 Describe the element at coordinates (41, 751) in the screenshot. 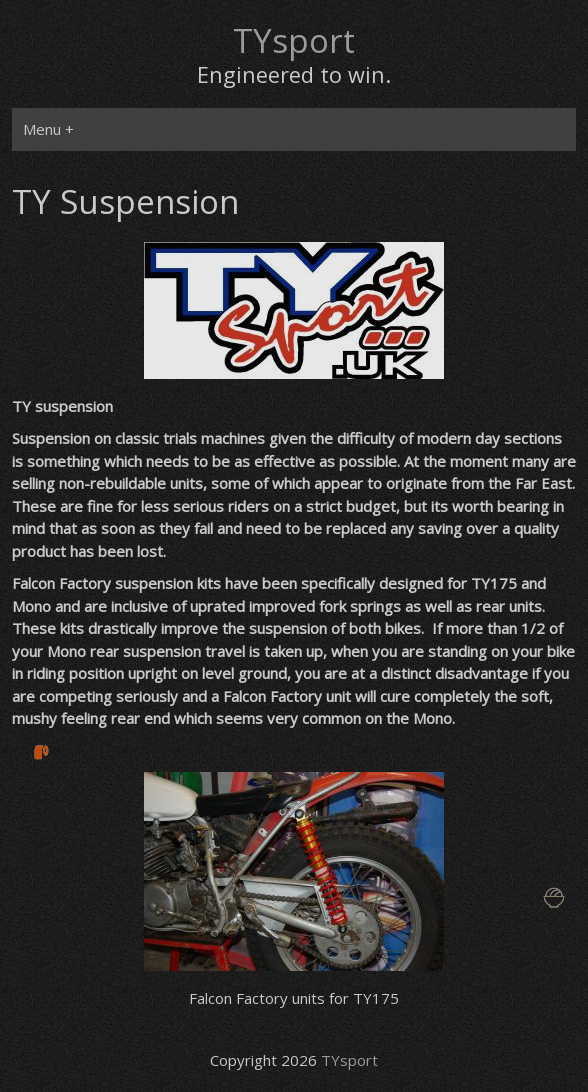

I see `toilet paper or bathroom supplies indicator` at that location.